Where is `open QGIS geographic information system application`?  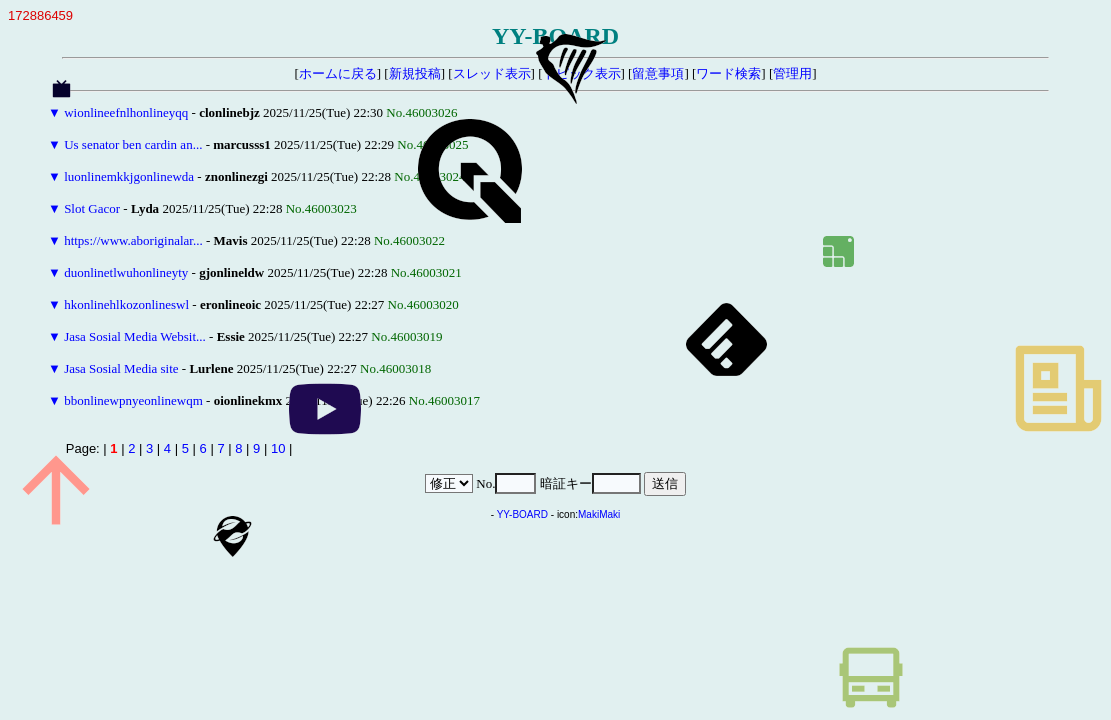 open QGIS geographic information system application is located at coordinates (470, 171).